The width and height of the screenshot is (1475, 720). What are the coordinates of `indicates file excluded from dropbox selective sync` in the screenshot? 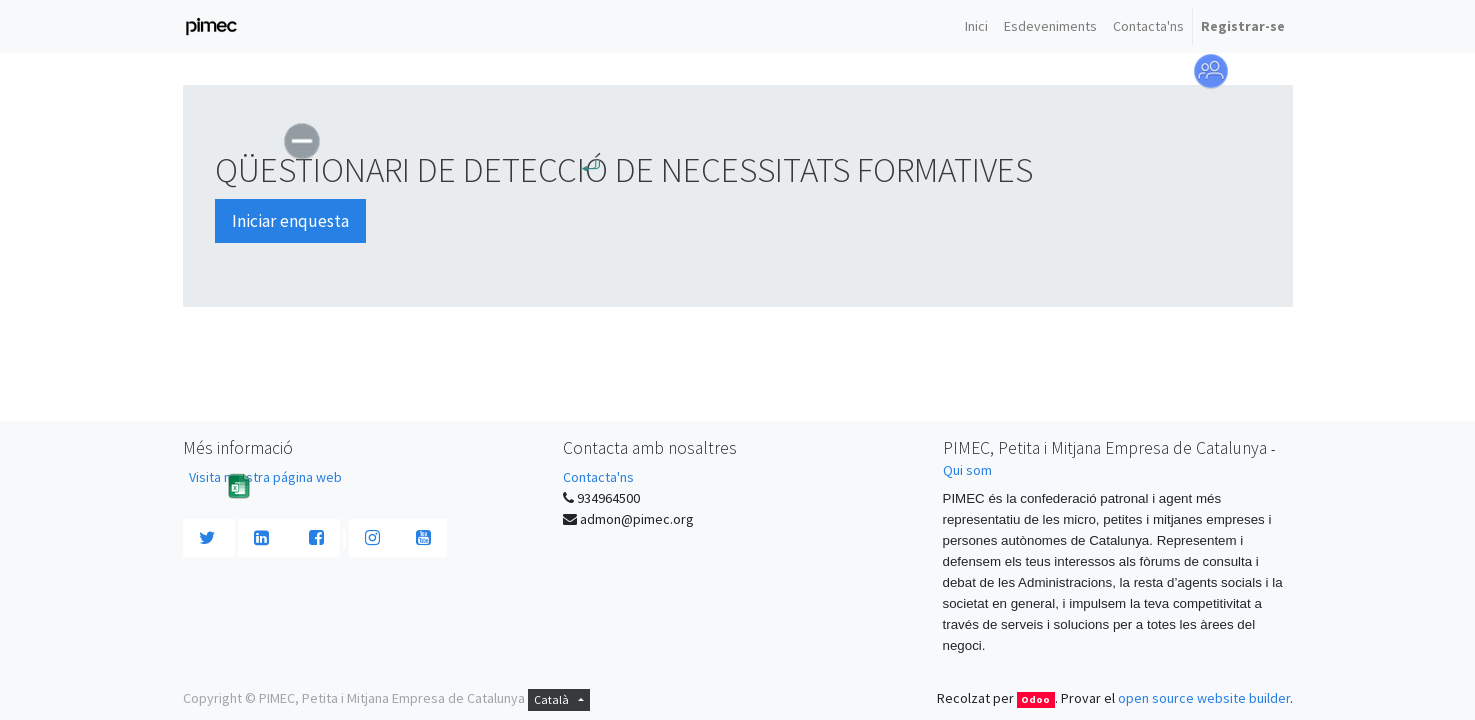 It's located at (302, 141).